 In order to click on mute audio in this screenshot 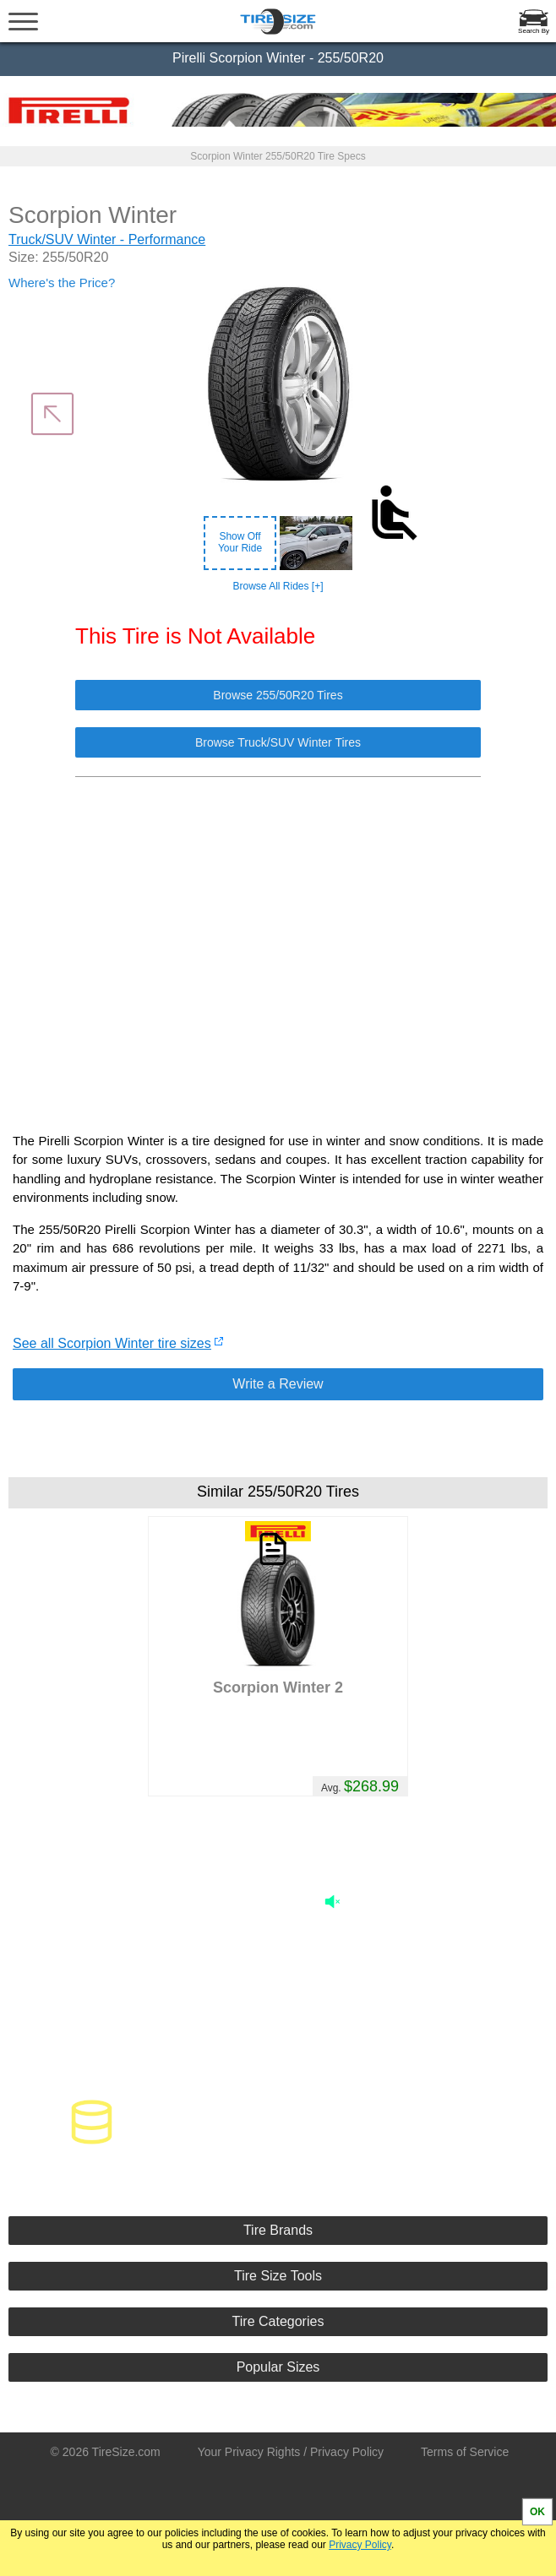, I will do `click(331, 1901)`.